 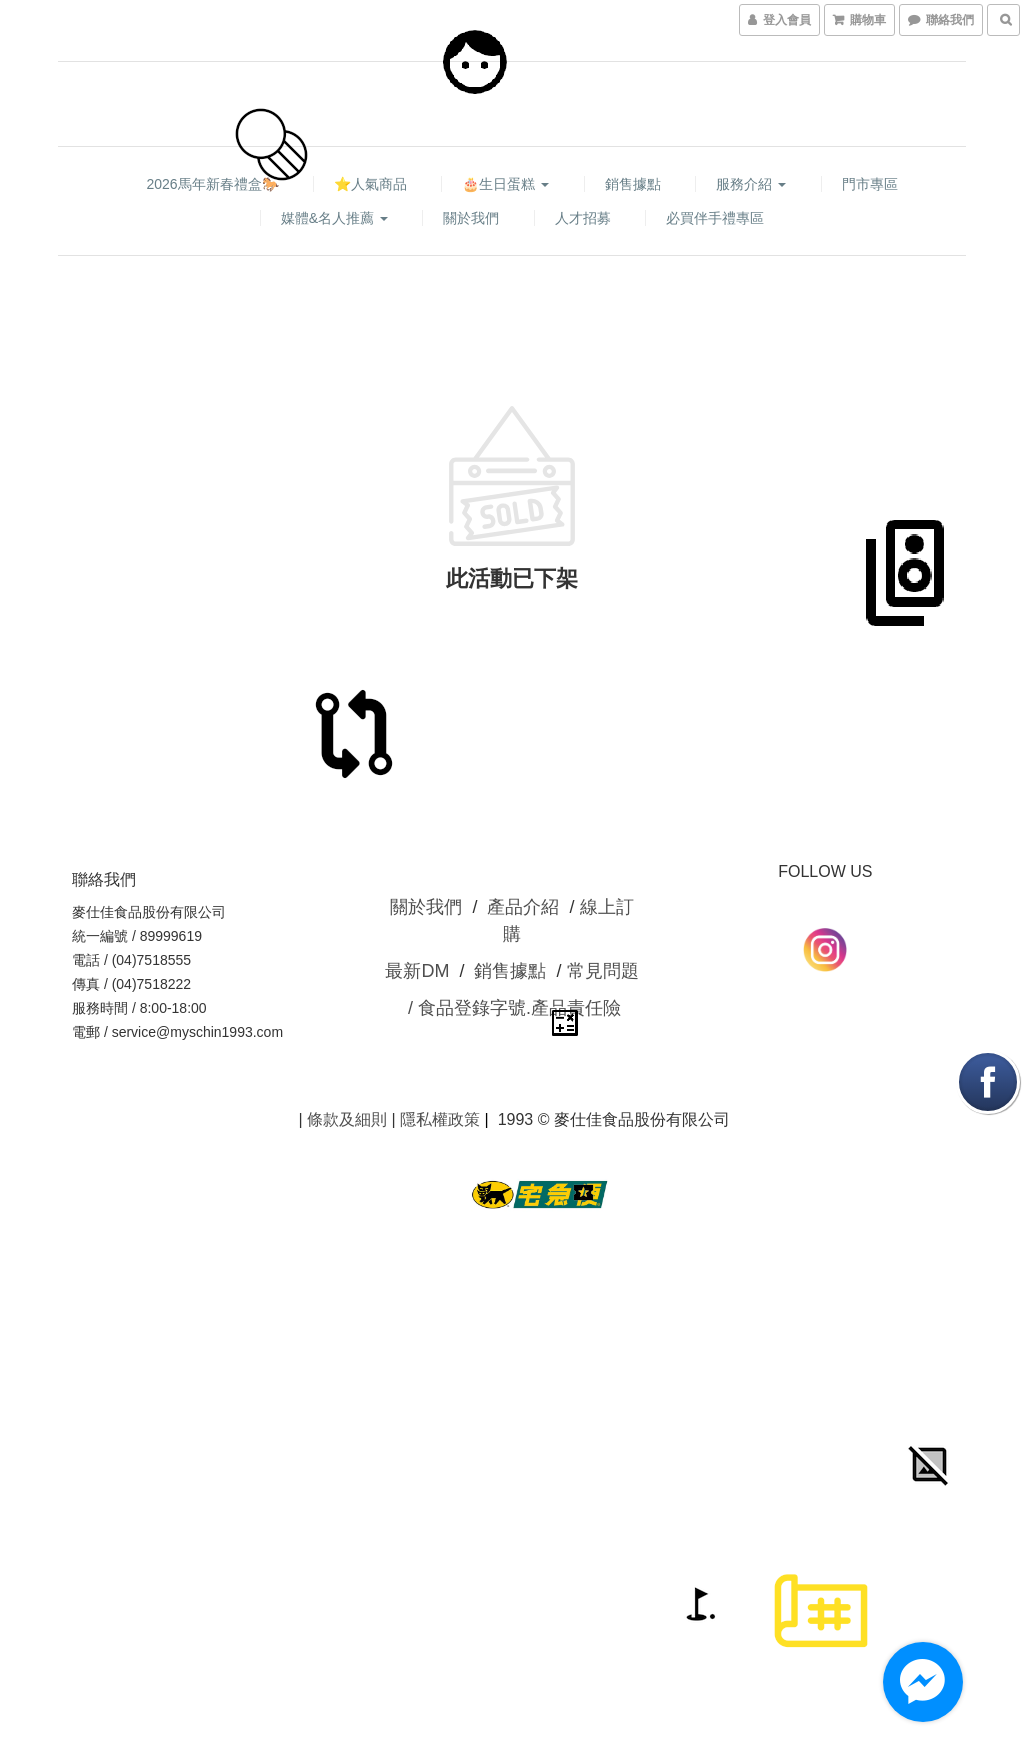 I want to click on compare branches or commits in version control, so click(x=354, y=734).